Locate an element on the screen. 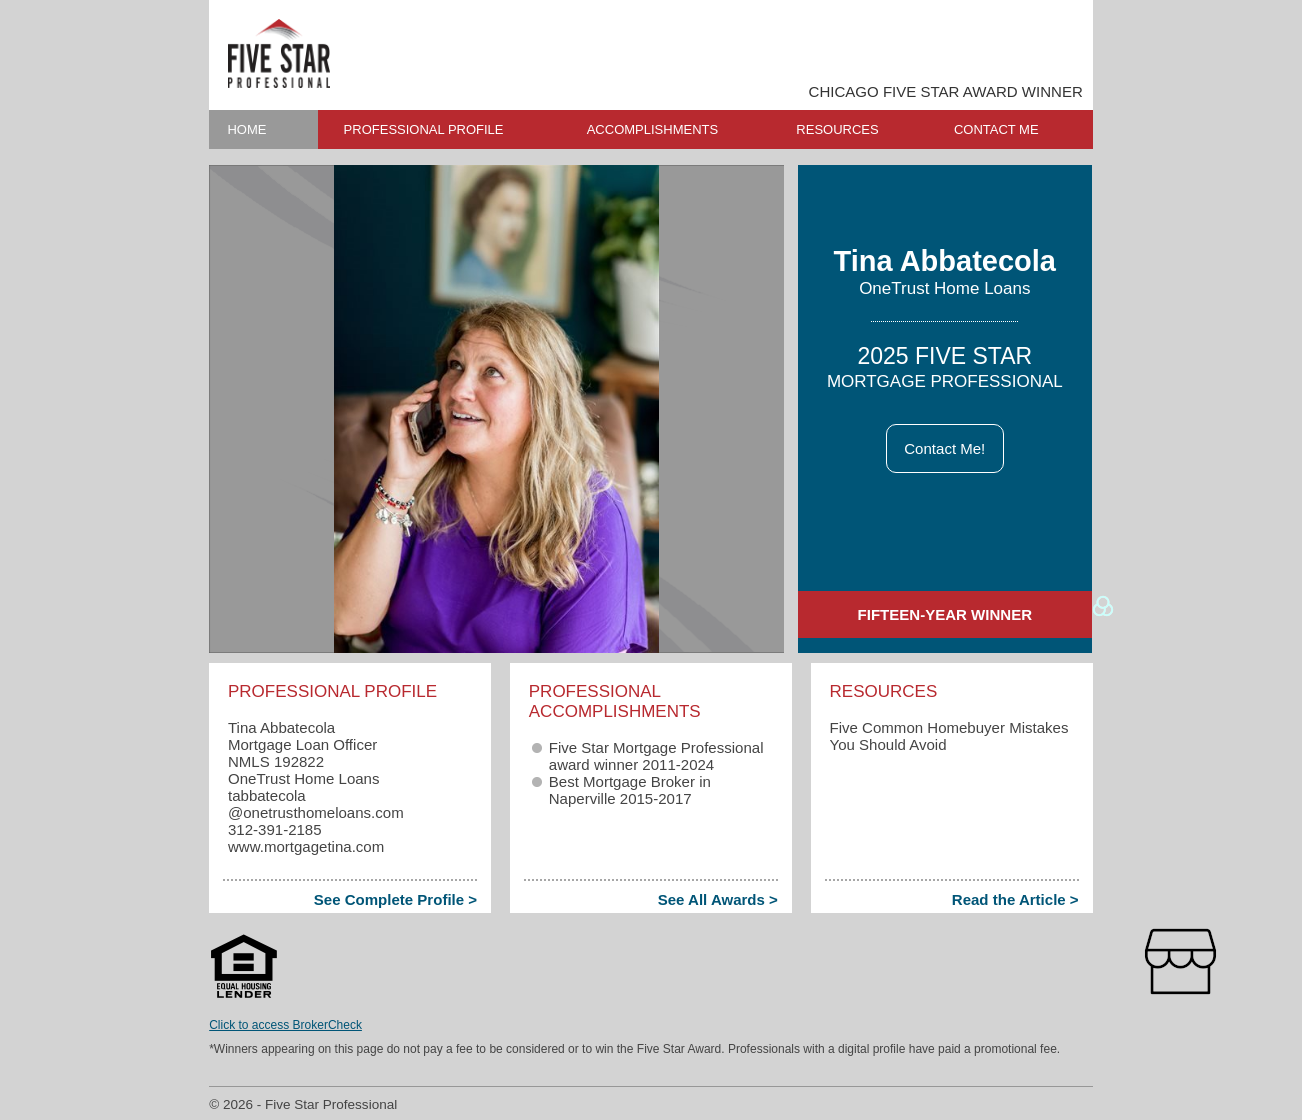 Image resolution: width=1302 pixels, height=1120 pixels. adjust color filter settings is located at coordinates (1103, 606).